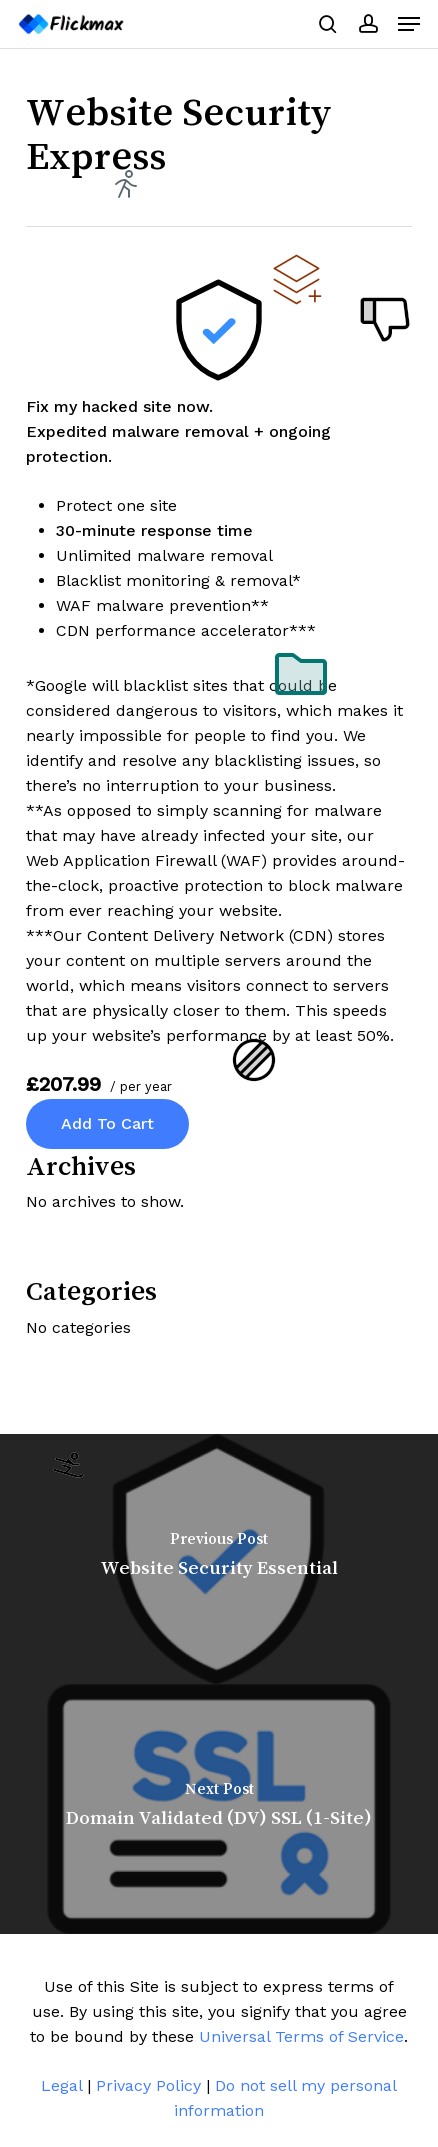 The width and height of the screenshot is (438, 2147). Describe the element at coordinates (301, 673) in the screenshot. I see `access files and documents` at that location.